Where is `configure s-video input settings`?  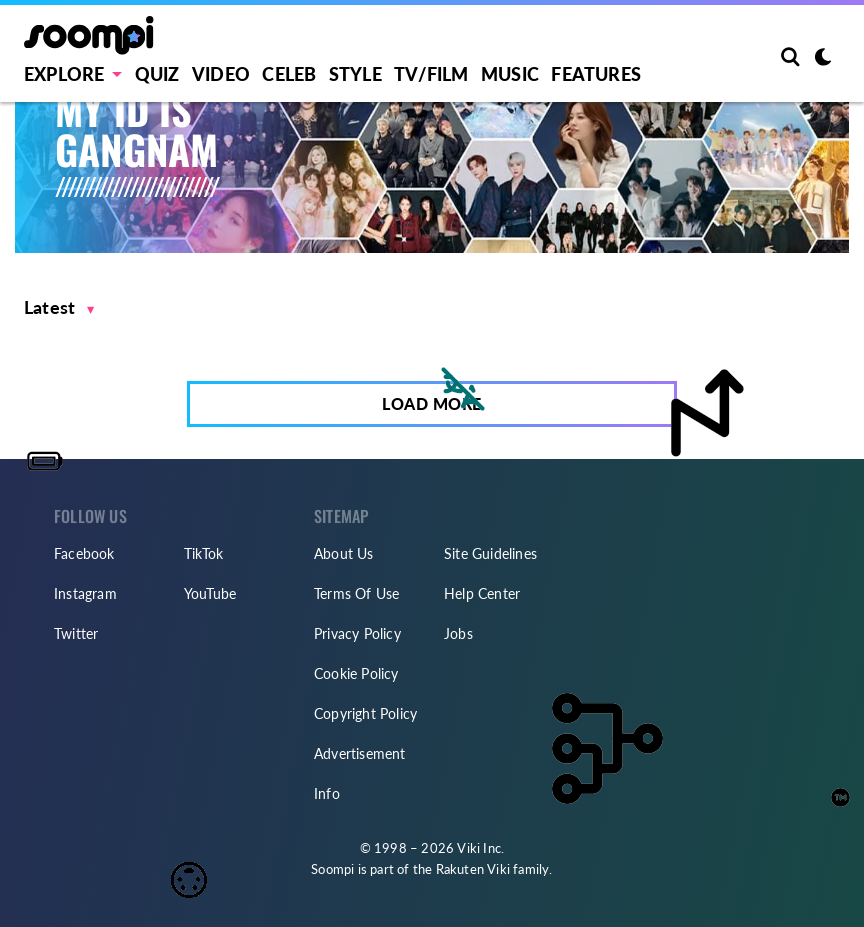
configure s-video input settings is located at coordinates (189, 880).